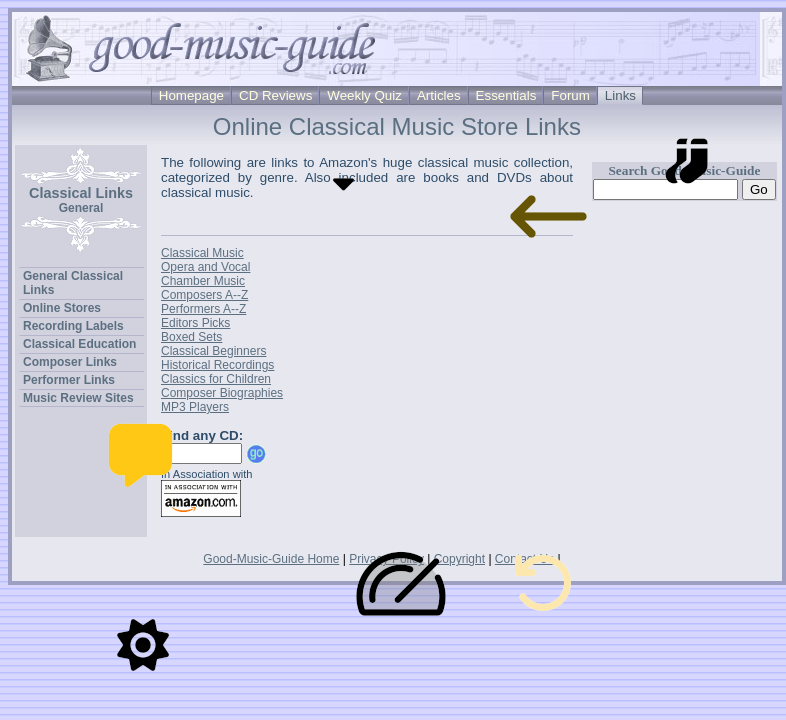 This screenshot has height=720, width=786. Describe the element at coordinates (343, 176) in the screenshot. I see `sort items in descending order` at that location.